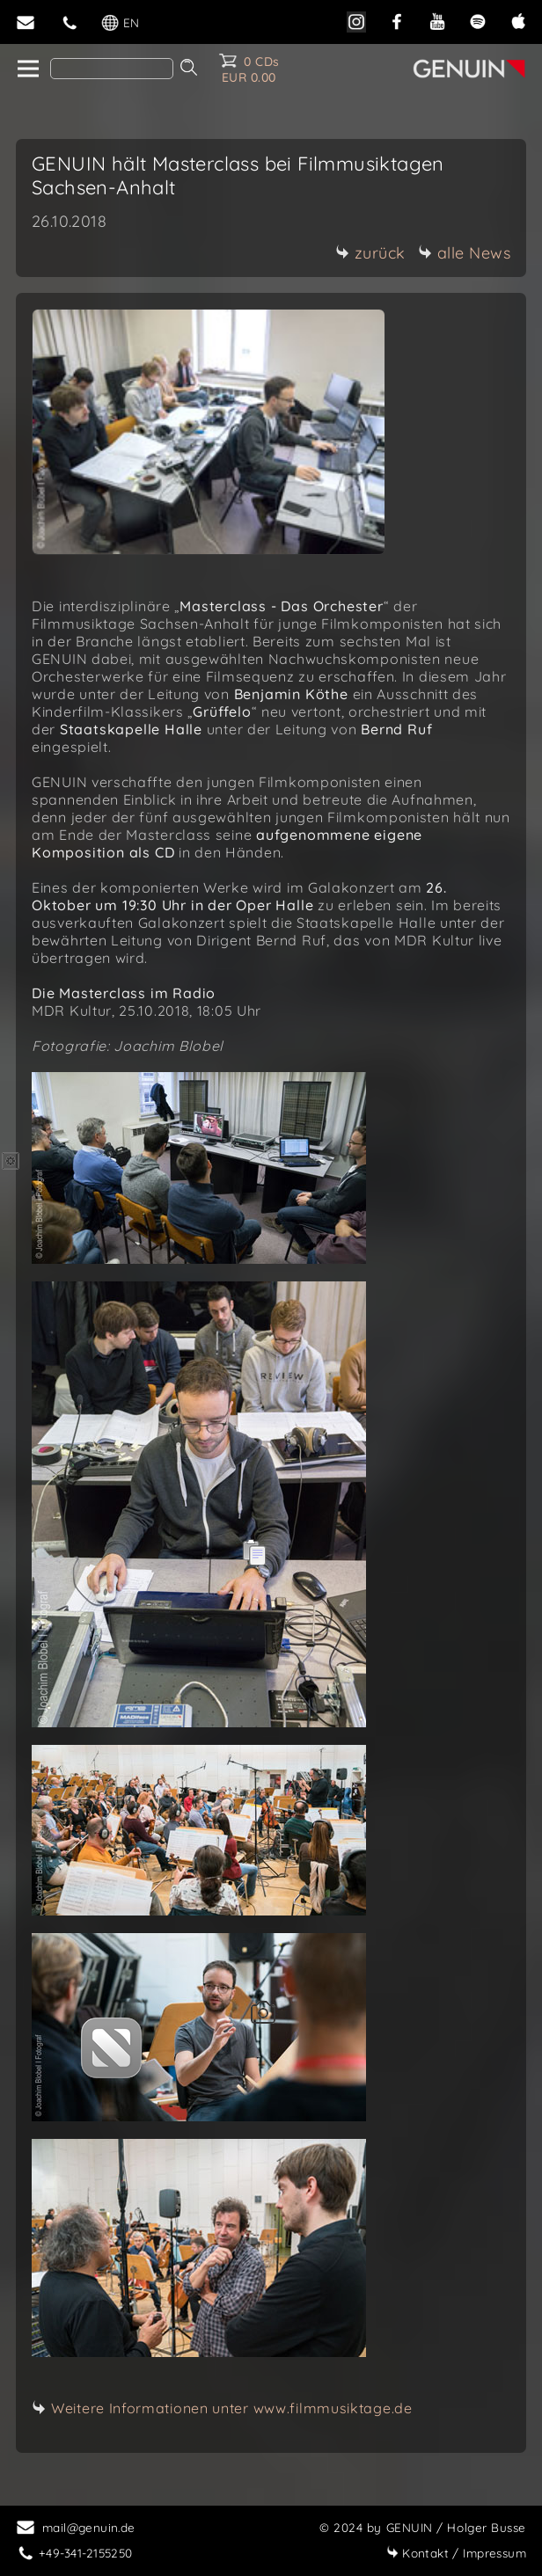  What do you see at coordinates (263, 2013) in the screenshot?
I see `open the camera app` at bounding box center [263, 2013].